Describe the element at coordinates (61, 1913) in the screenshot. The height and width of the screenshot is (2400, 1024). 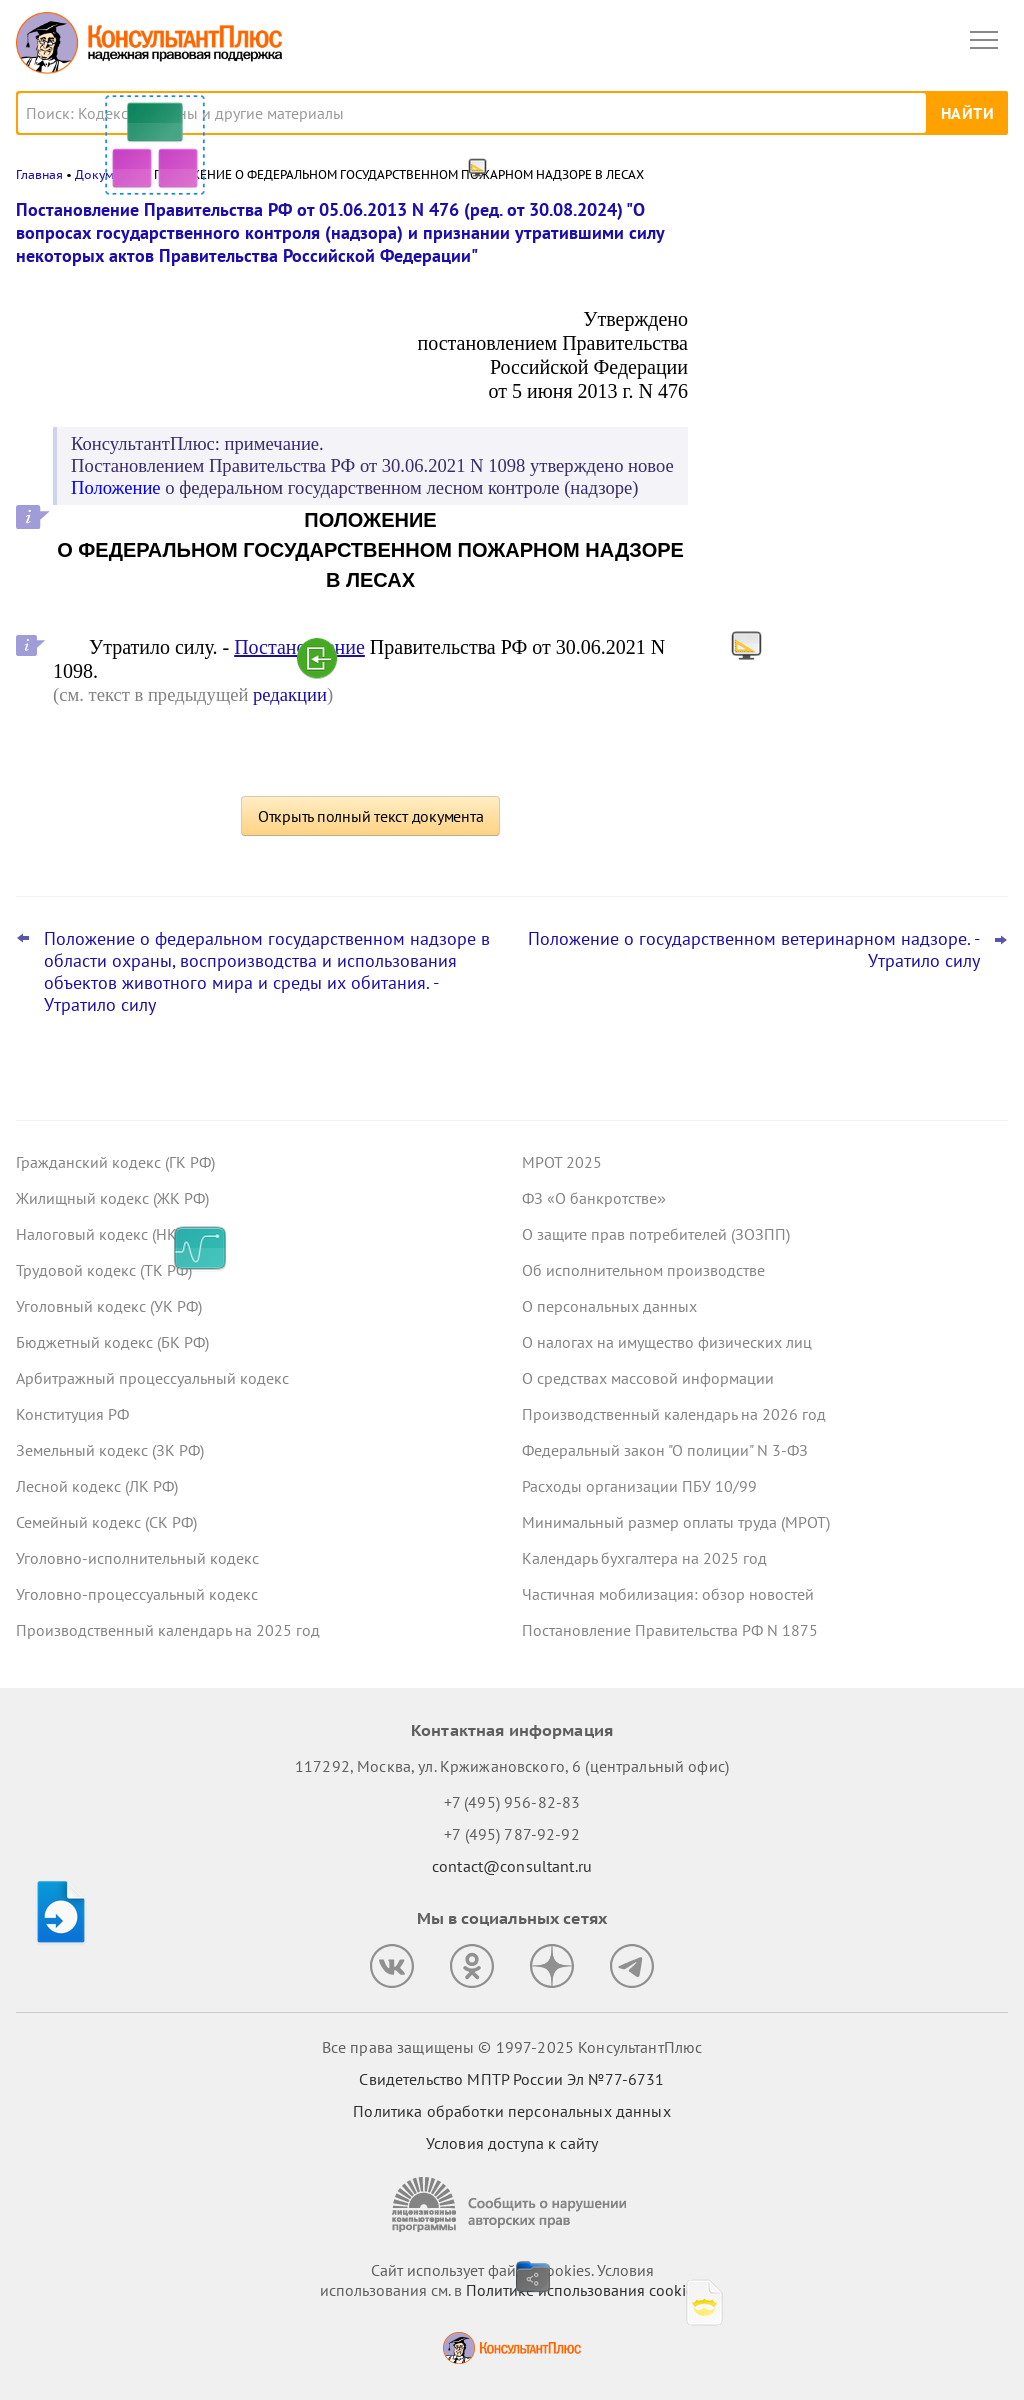
I see `a gdscript source code file` at that location.